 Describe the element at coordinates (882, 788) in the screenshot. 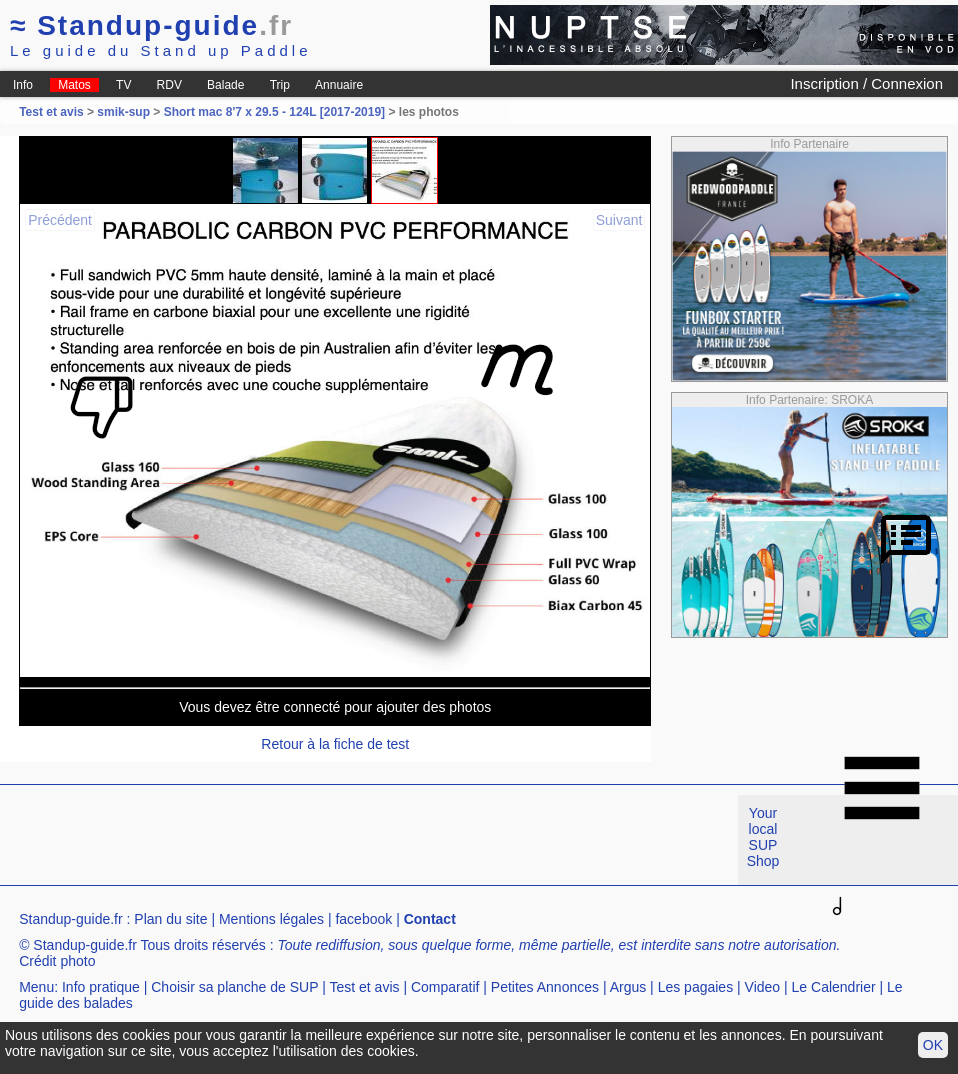

I see `open navigation menu` at that location.